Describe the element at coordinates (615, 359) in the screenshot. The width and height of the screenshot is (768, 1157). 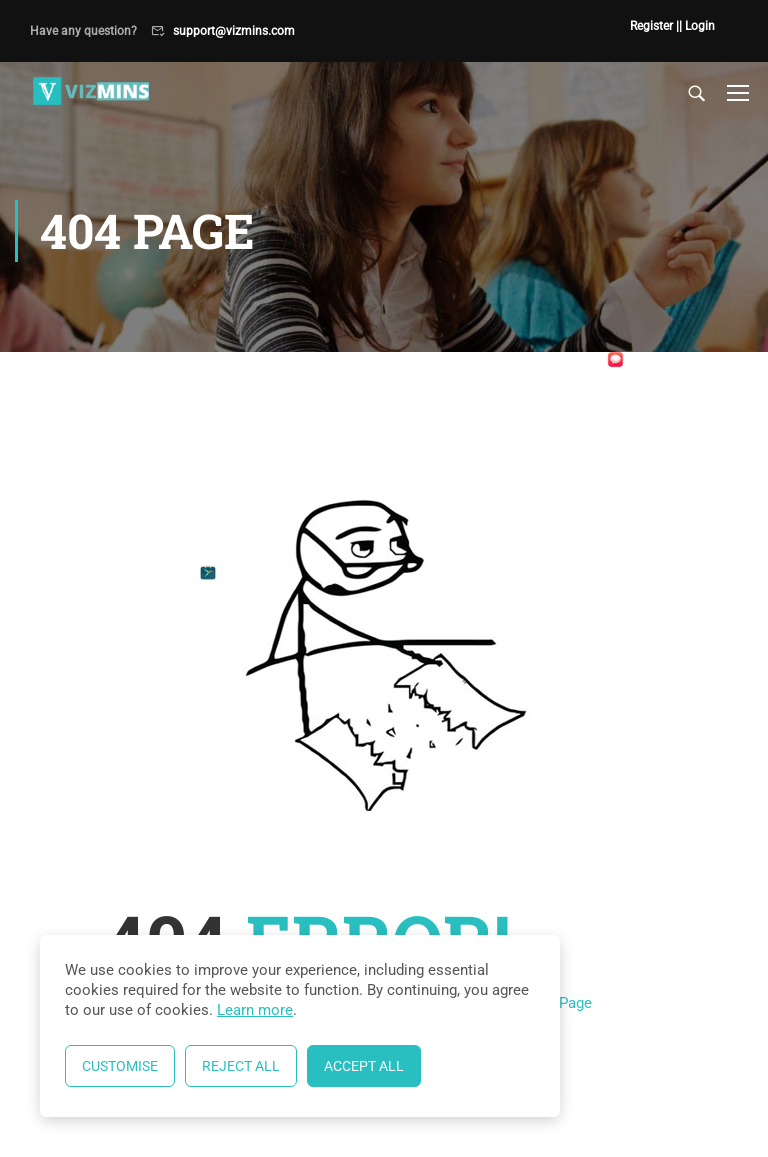
I see `open empathy messaging app` at that location.